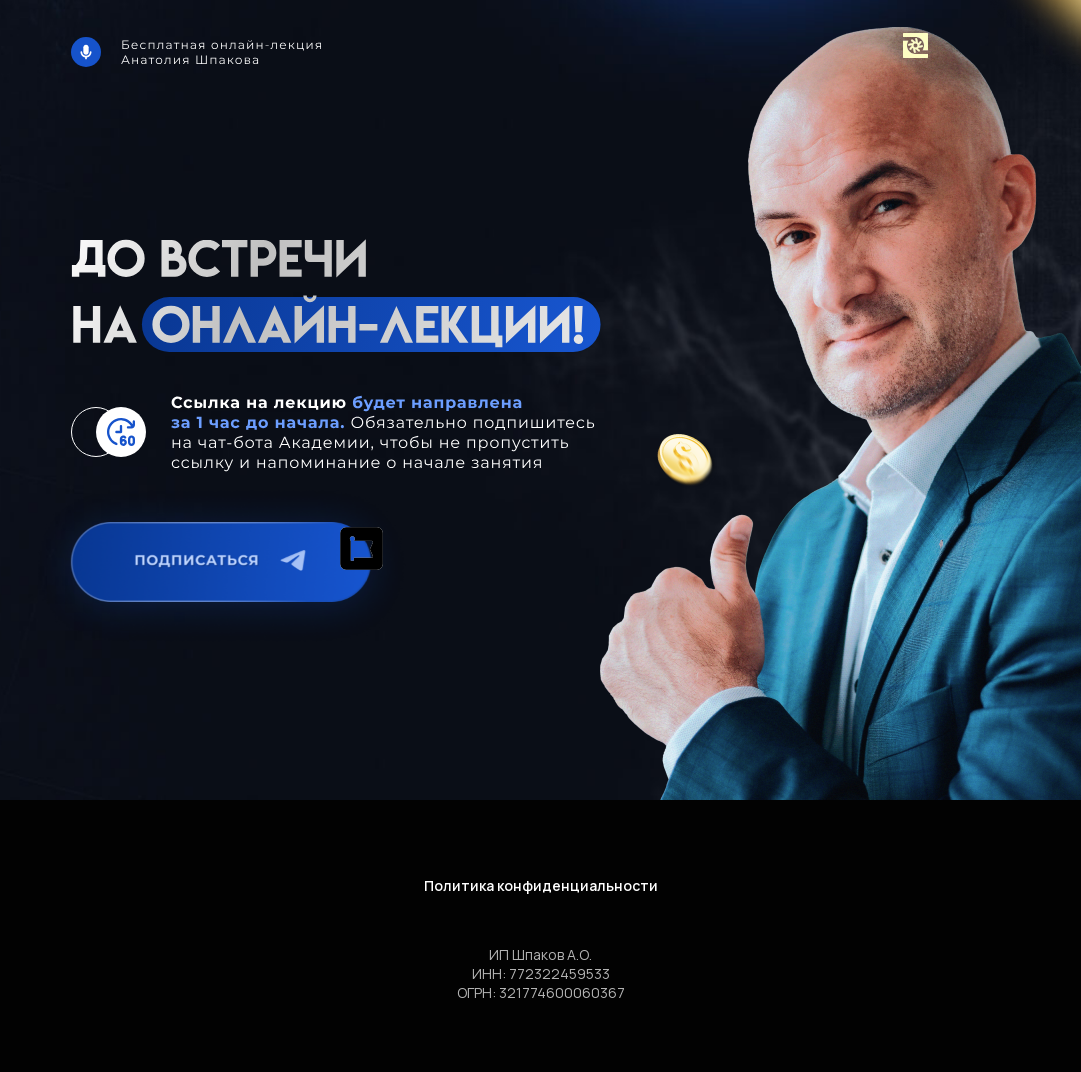  I want to click on font awesome brand logo, so click(361, 548).